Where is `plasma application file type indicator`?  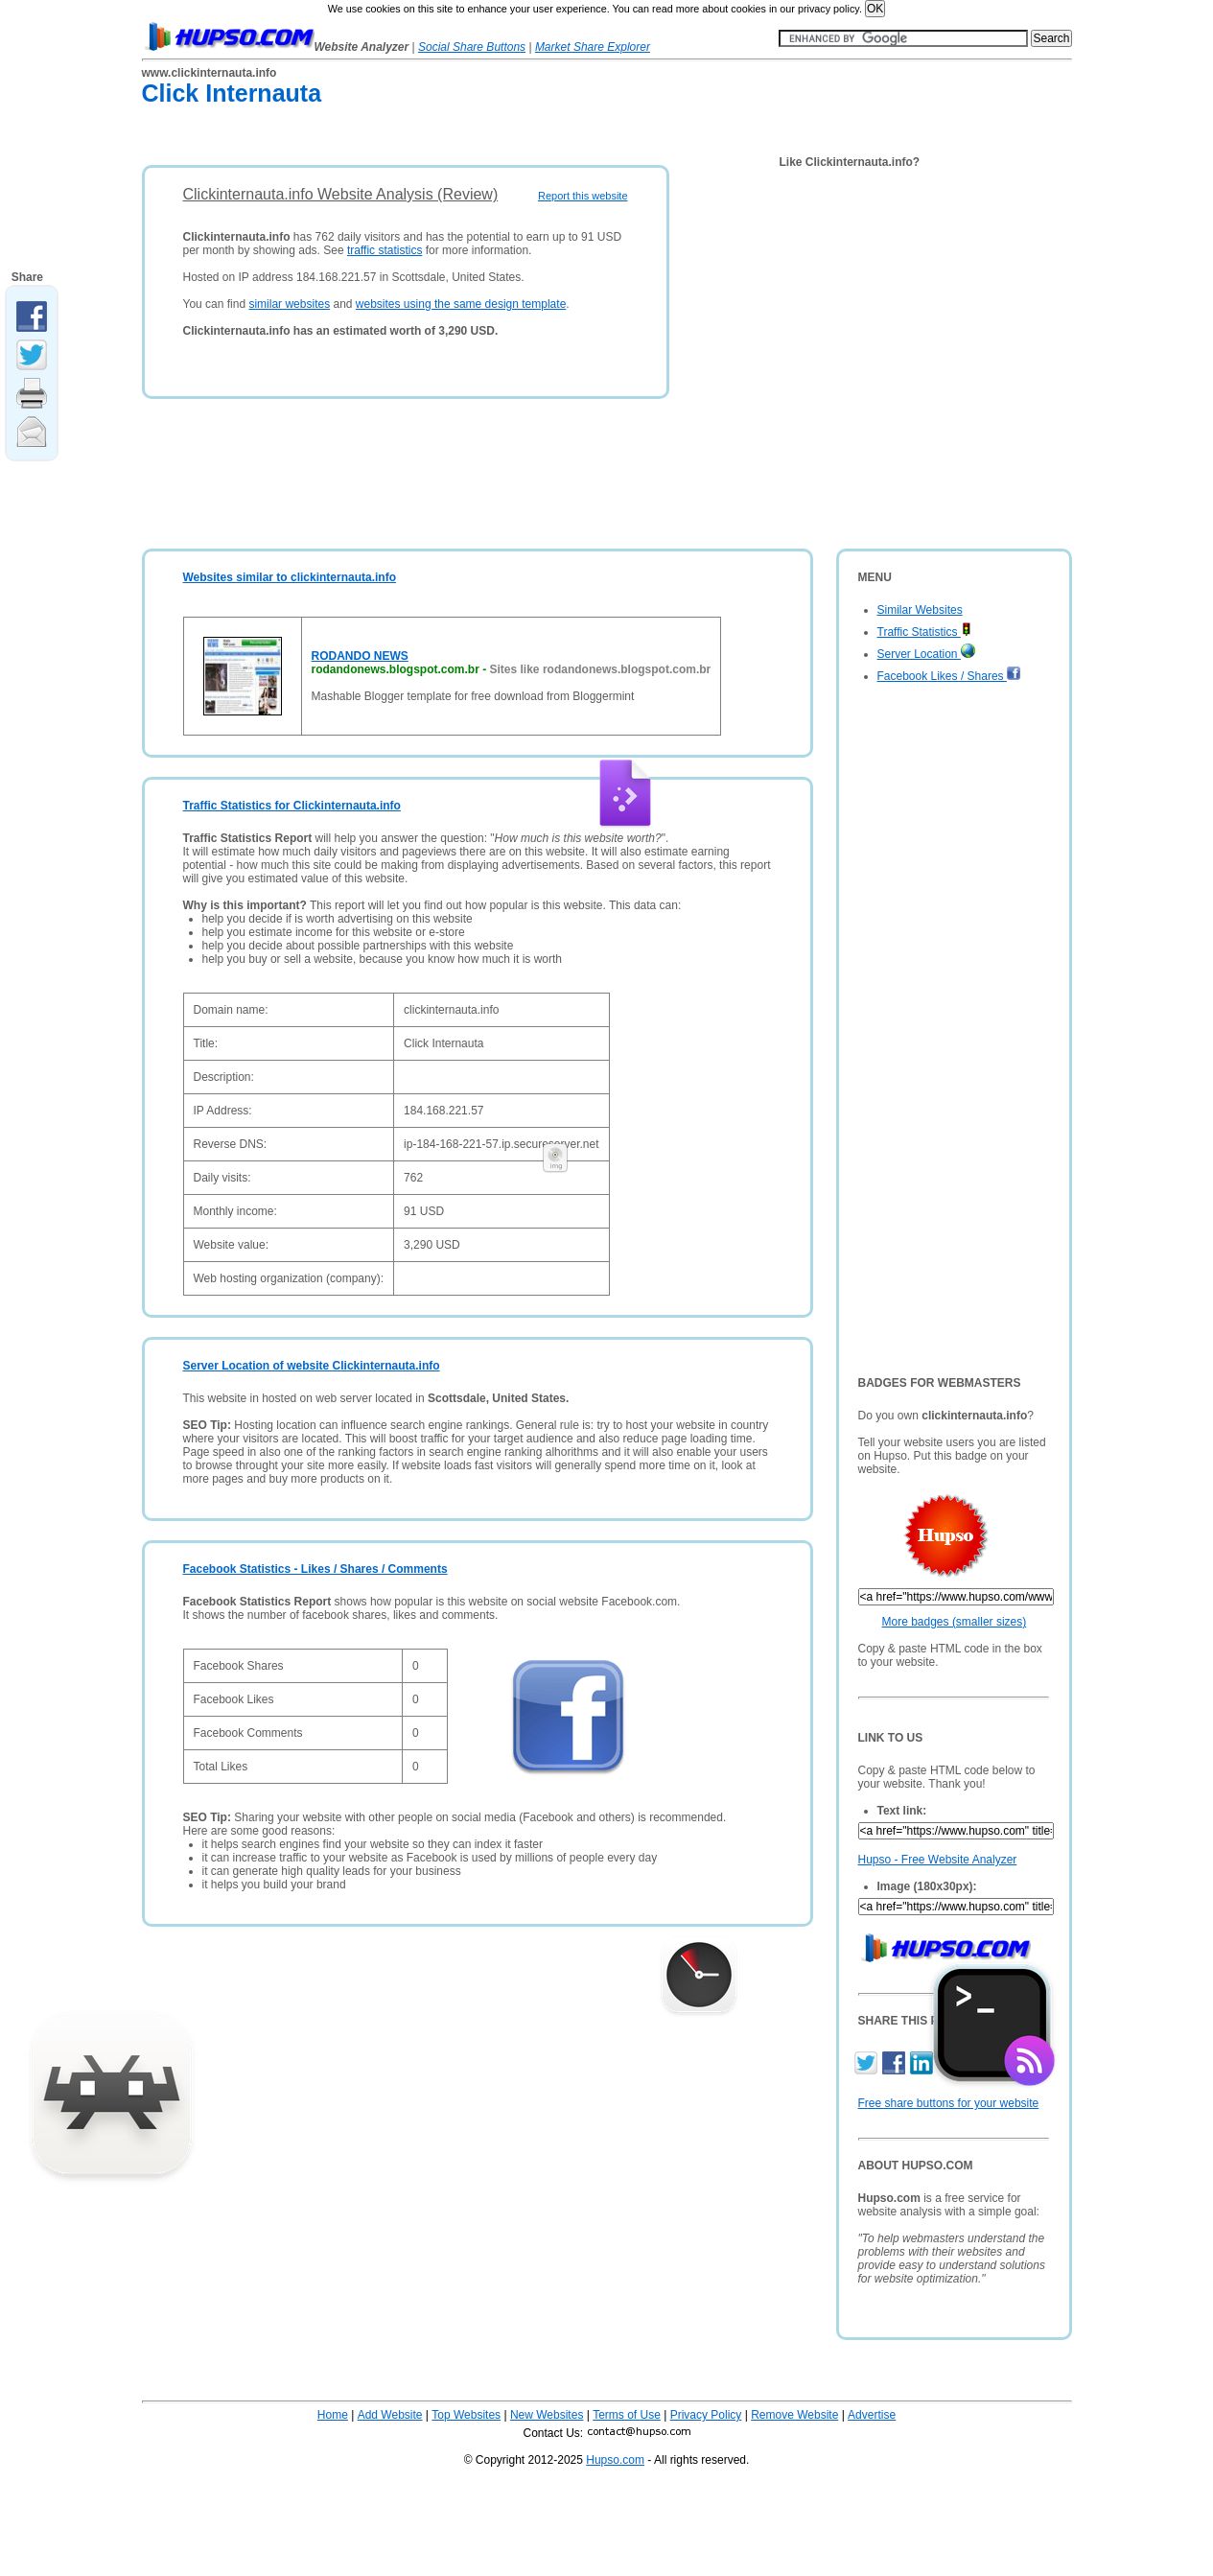 plasma application file type indicator is located at coordinates (625, 794).